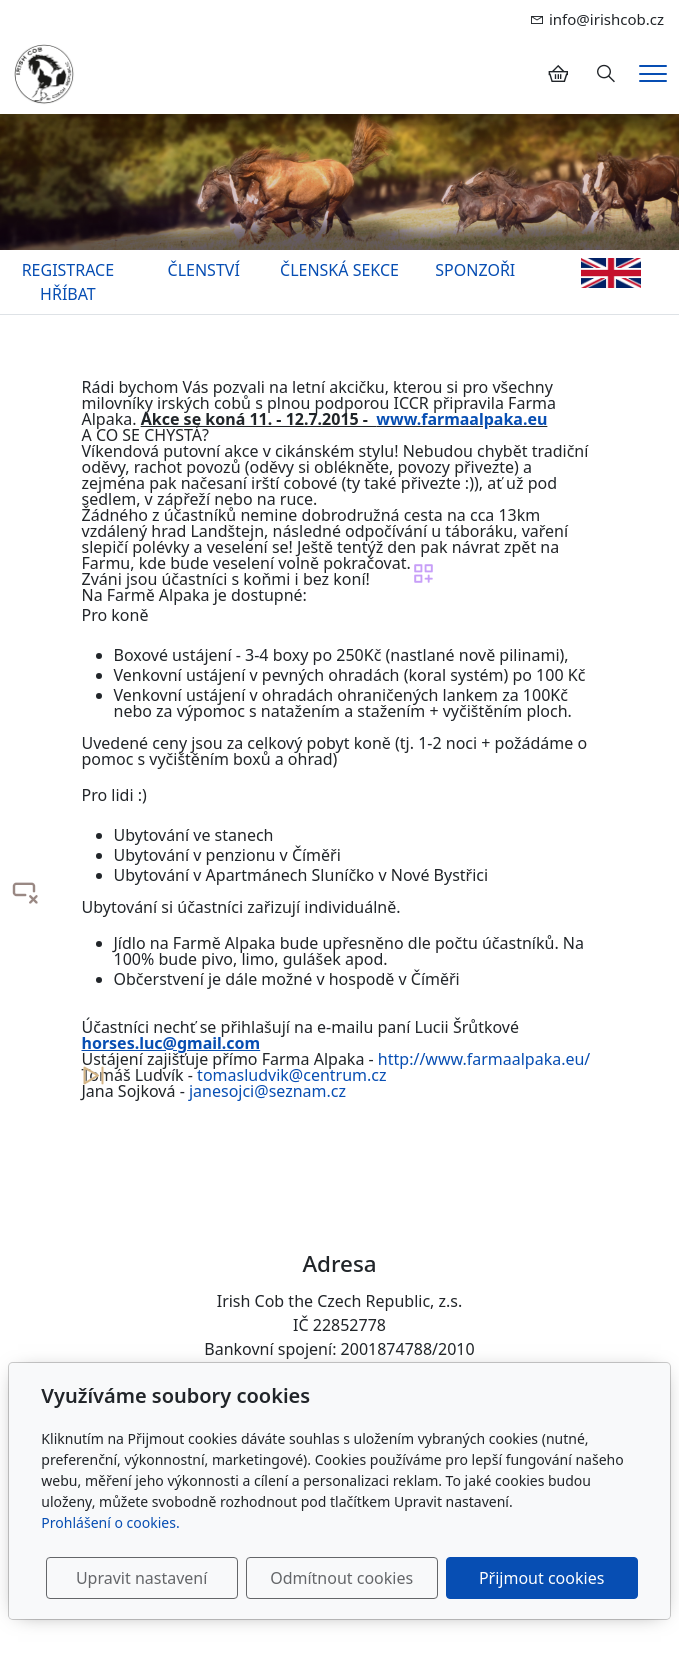  I want to click on clear input field, so click(24, 890).